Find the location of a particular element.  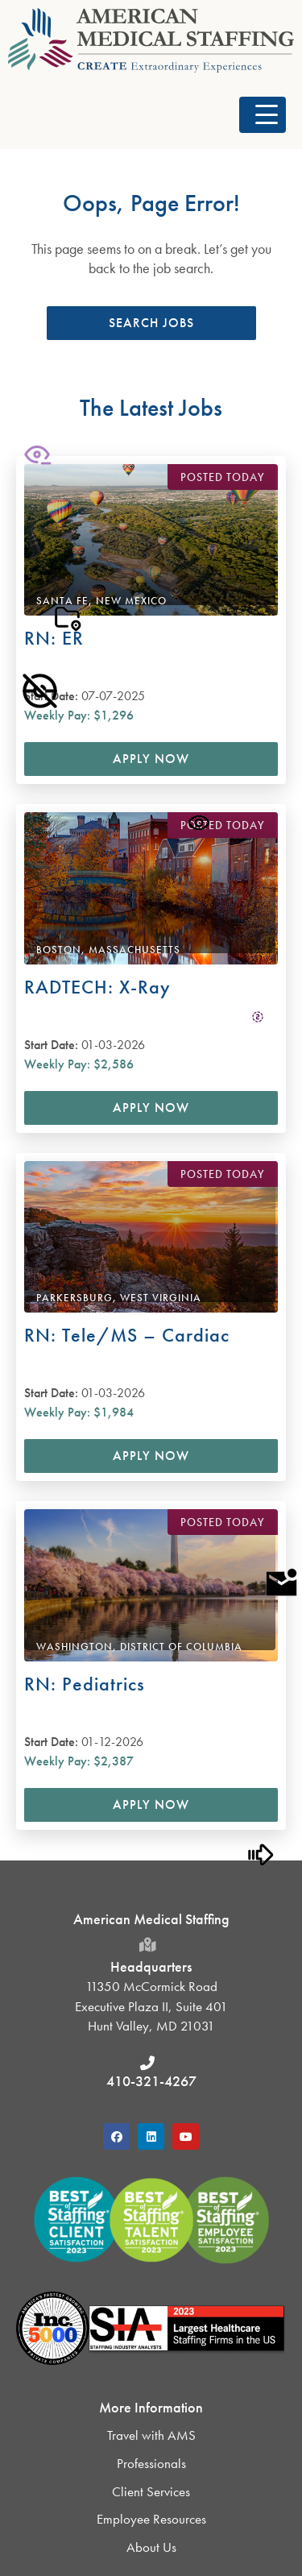

skip forward or advance to next item is located at coordinates (261, 1855).